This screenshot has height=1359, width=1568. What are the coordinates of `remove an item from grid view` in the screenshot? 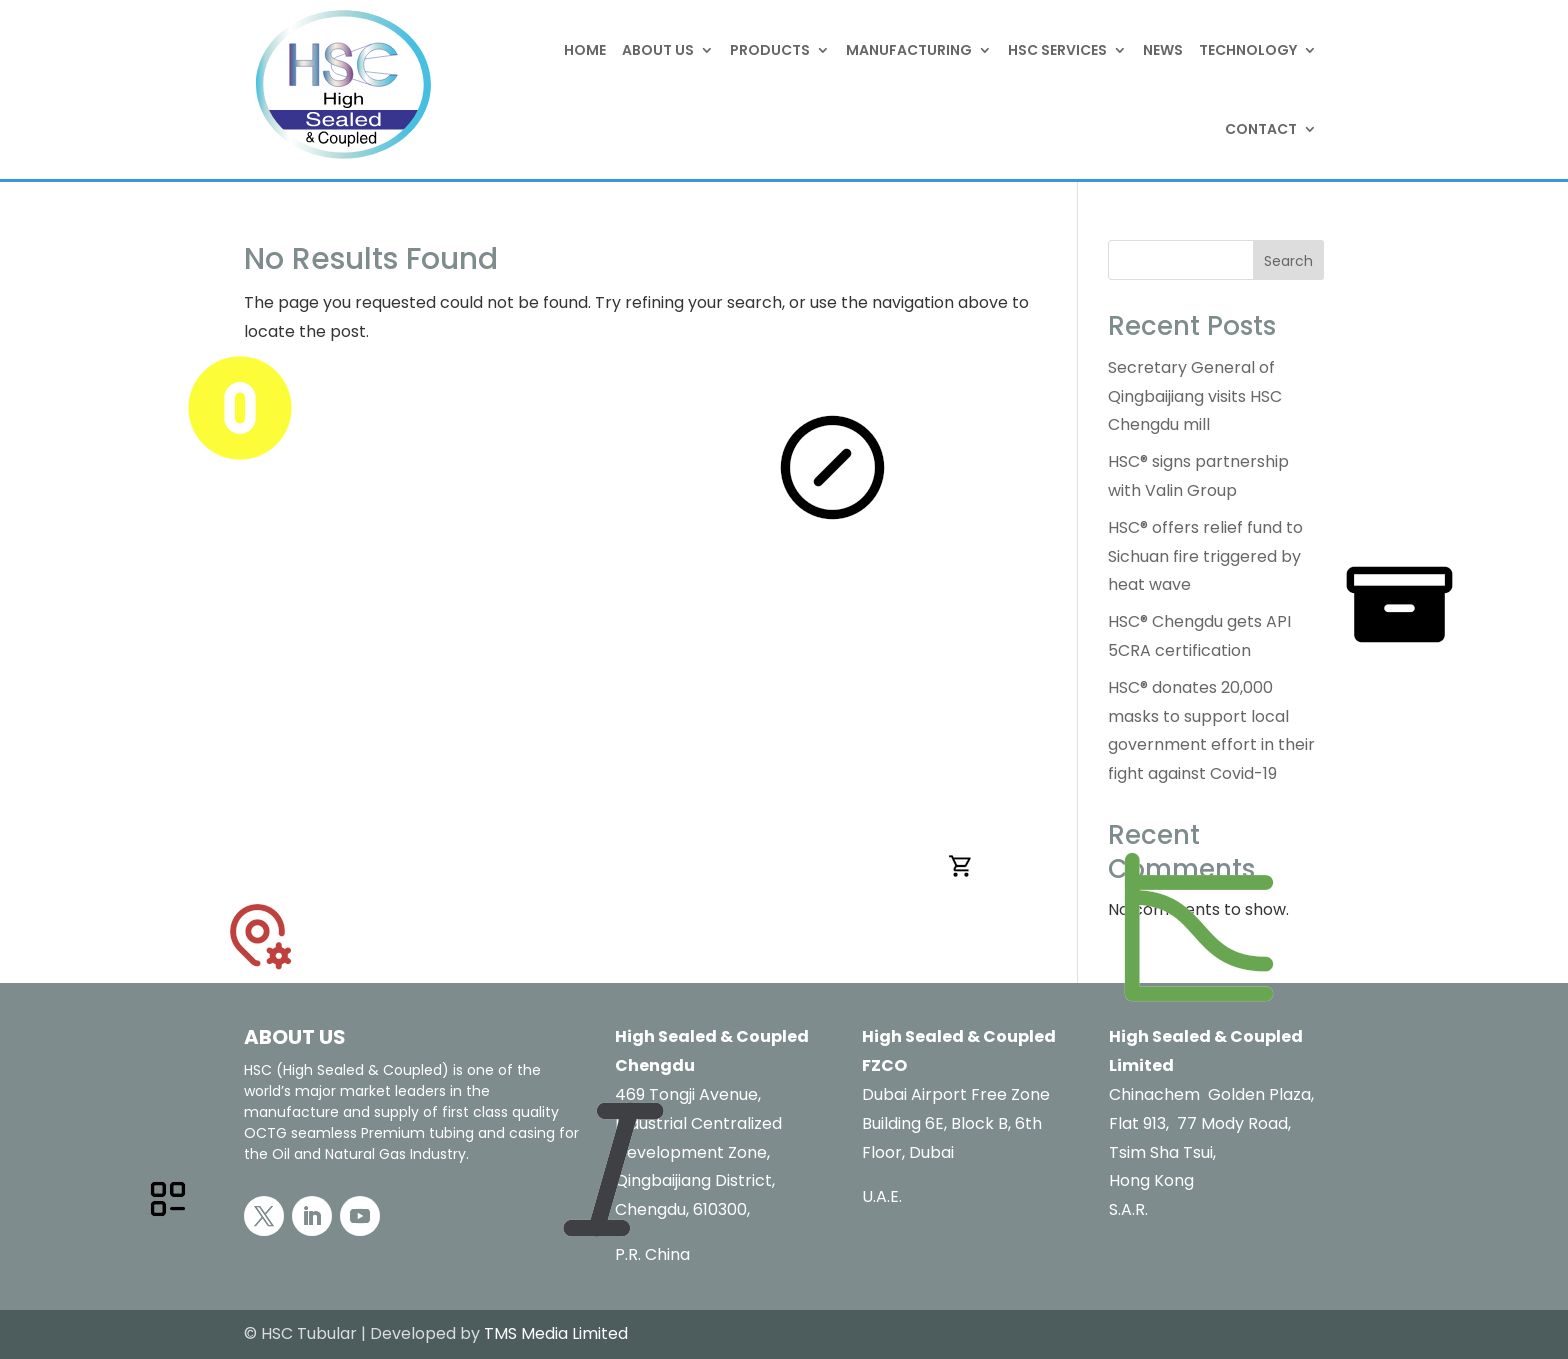 It's located at (168, 1199).